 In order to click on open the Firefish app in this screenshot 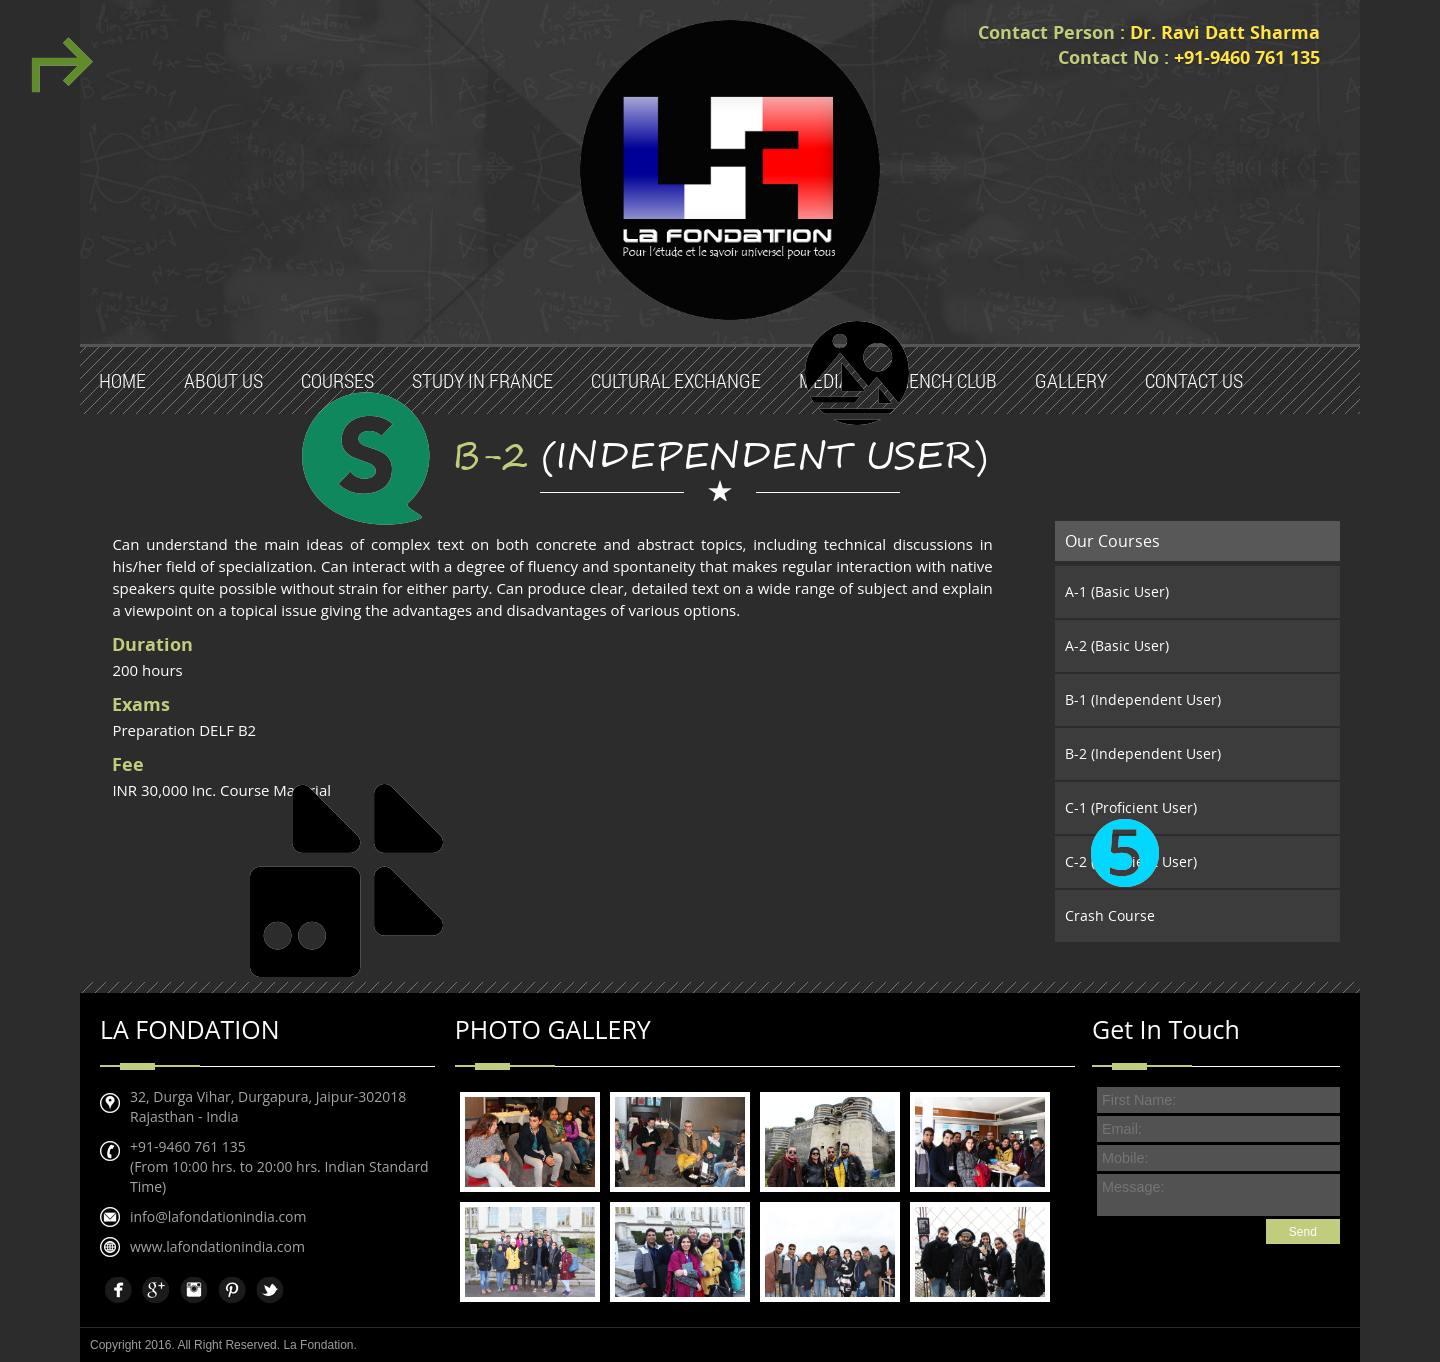, I will do `click(346, 880)`.